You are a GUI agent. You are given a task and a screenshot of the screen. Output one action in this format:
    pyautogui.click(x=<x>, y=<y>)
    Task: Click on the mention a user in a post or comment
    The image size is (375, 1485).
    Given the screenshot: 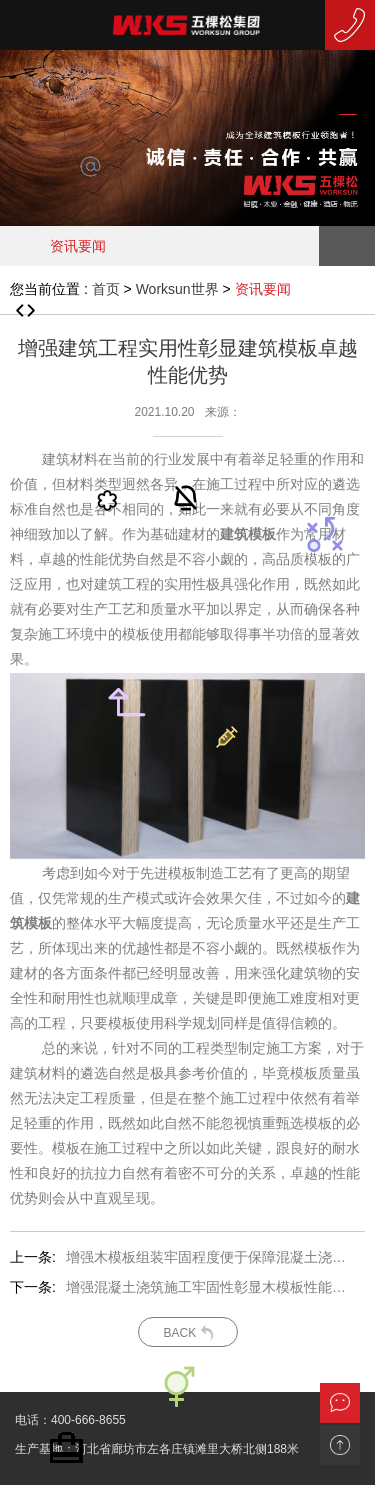 What is the action you would take?
    pyautogui.click(x=90, y=166)
    